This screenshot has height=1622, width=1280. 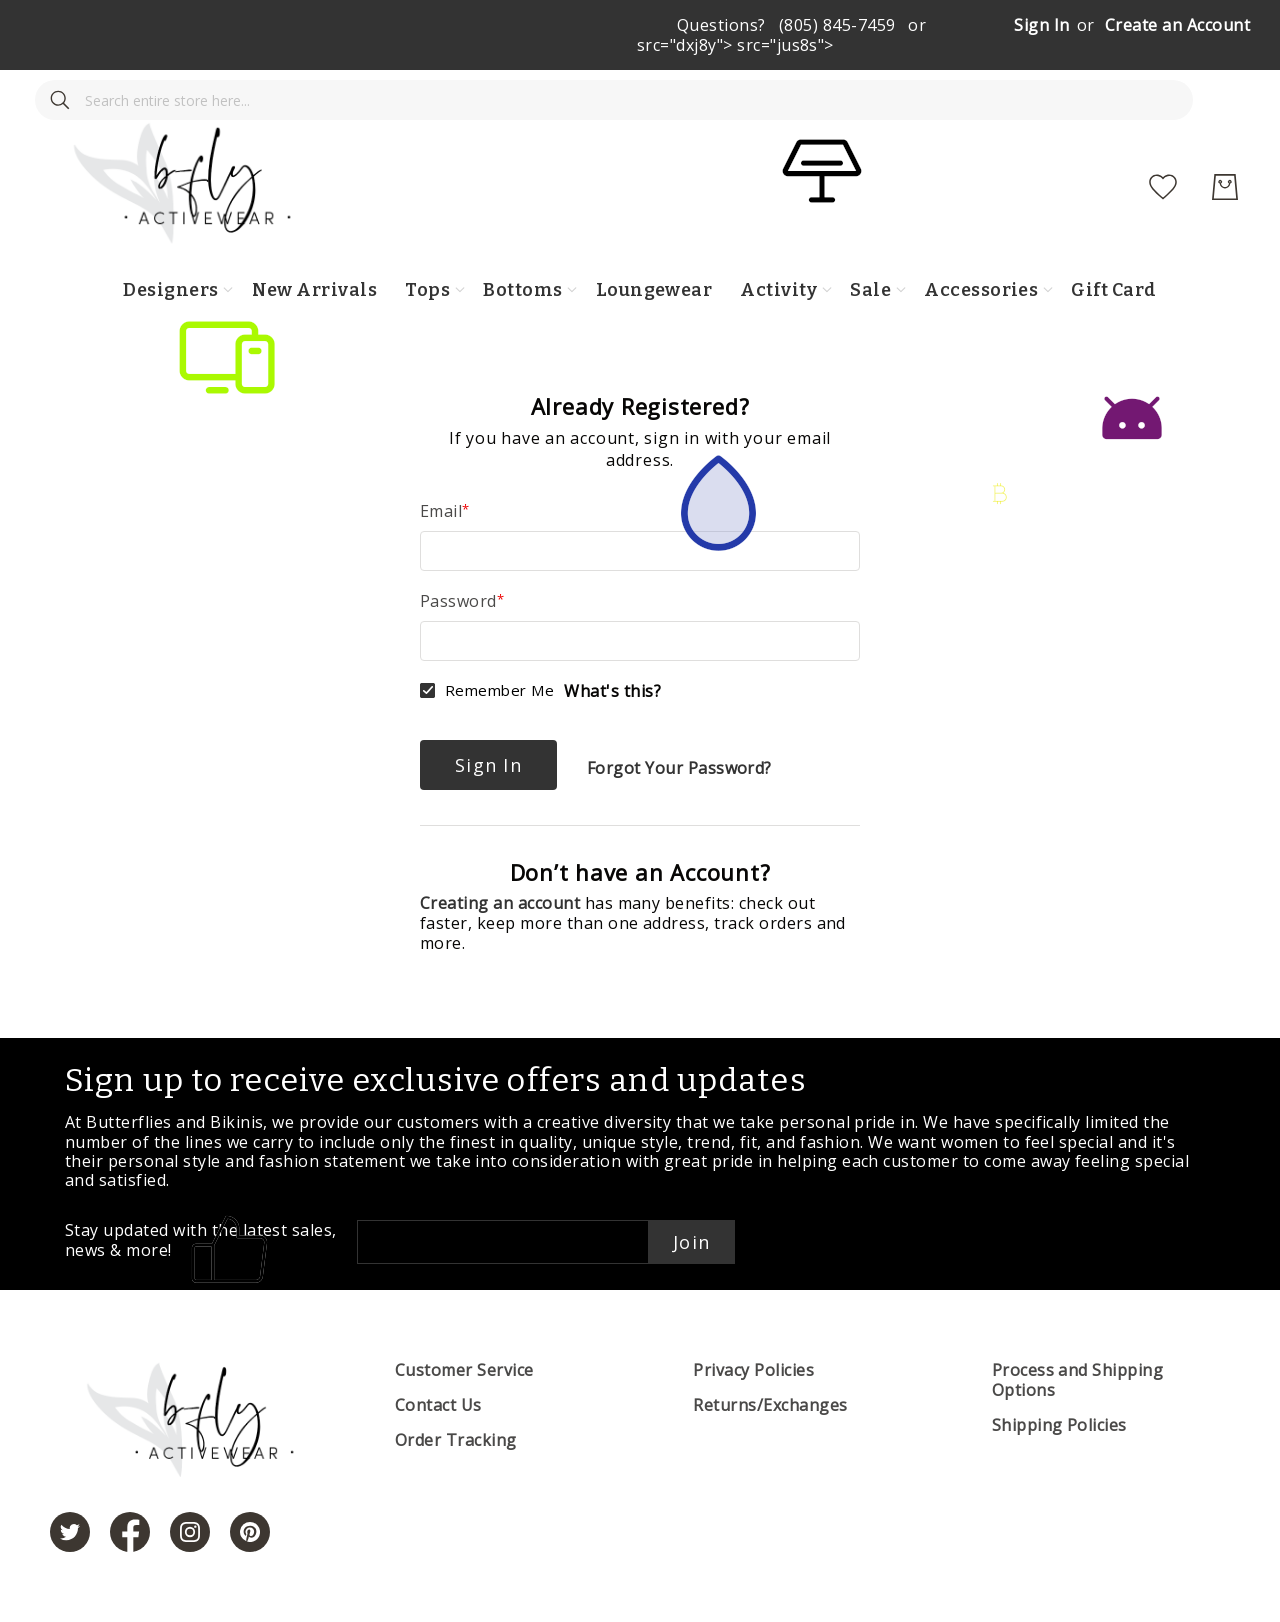 I want to click on access presentation mode, so click(x=822, y=171).